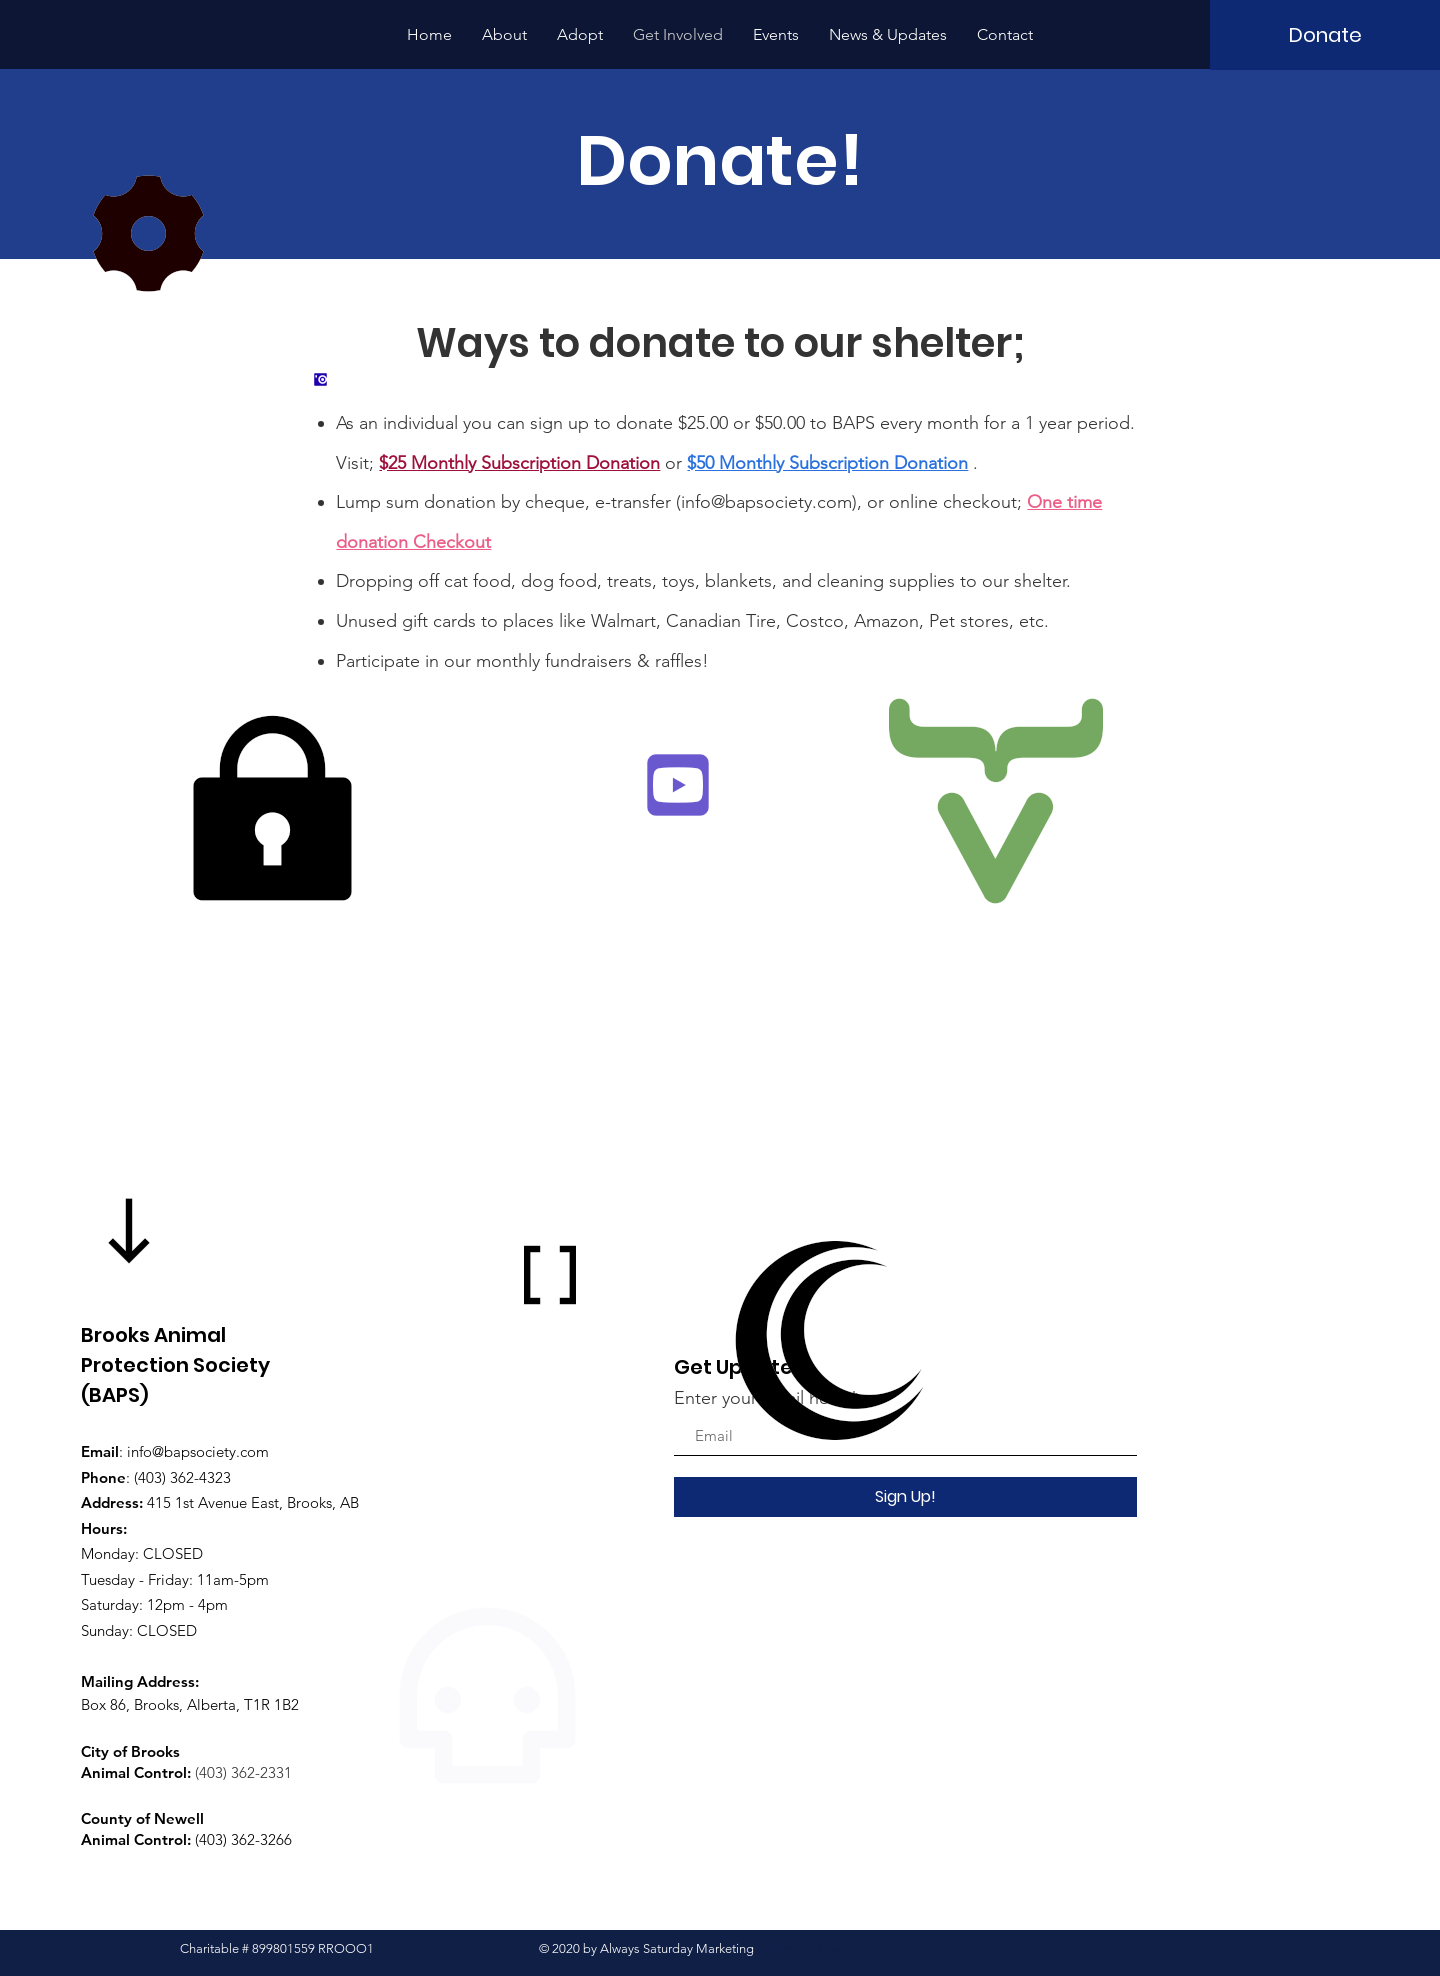 This screenshot has height=1976, width=1440. Describe the element at coordinates (996, 801) in the screenshot. I see `vaadin framework branding logo` at that location.